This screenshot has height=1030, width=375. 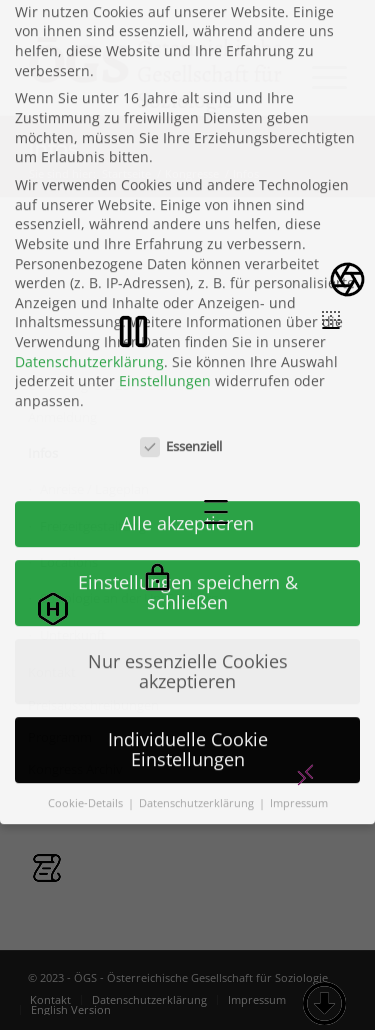 What do you see at coordinates (53, 609) in the screenshot?
I see `open Hexo blogging framework` at bounding box center [53, 609].